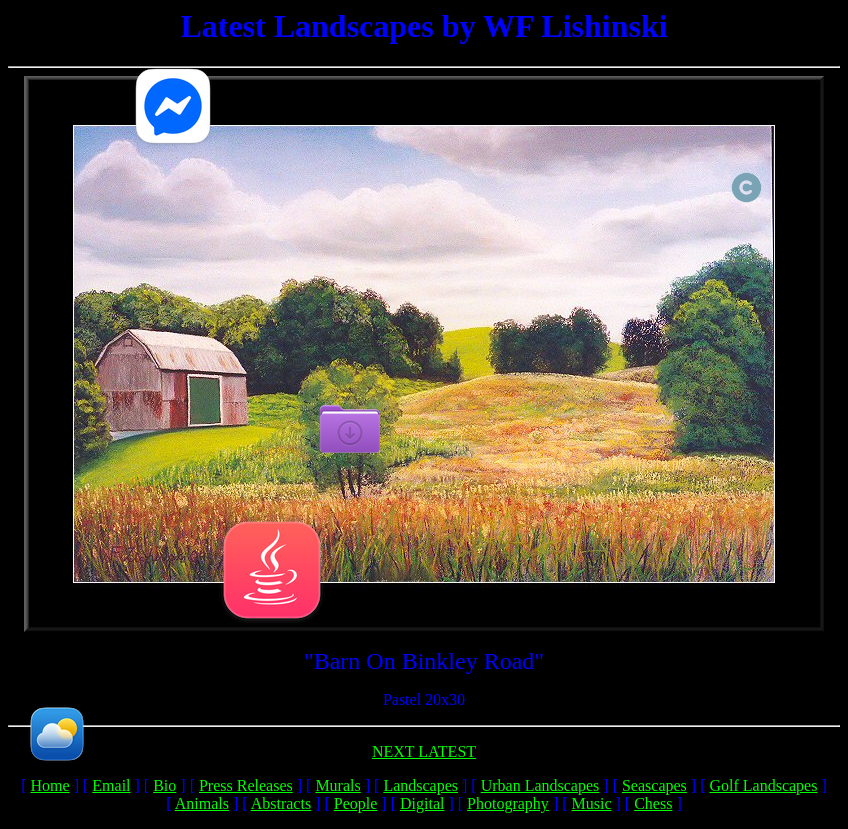 This screenshot has height=829, width=848. Describe the element at coordinates (57, 734) in the screenshot. I see `open the weather app` at that location.